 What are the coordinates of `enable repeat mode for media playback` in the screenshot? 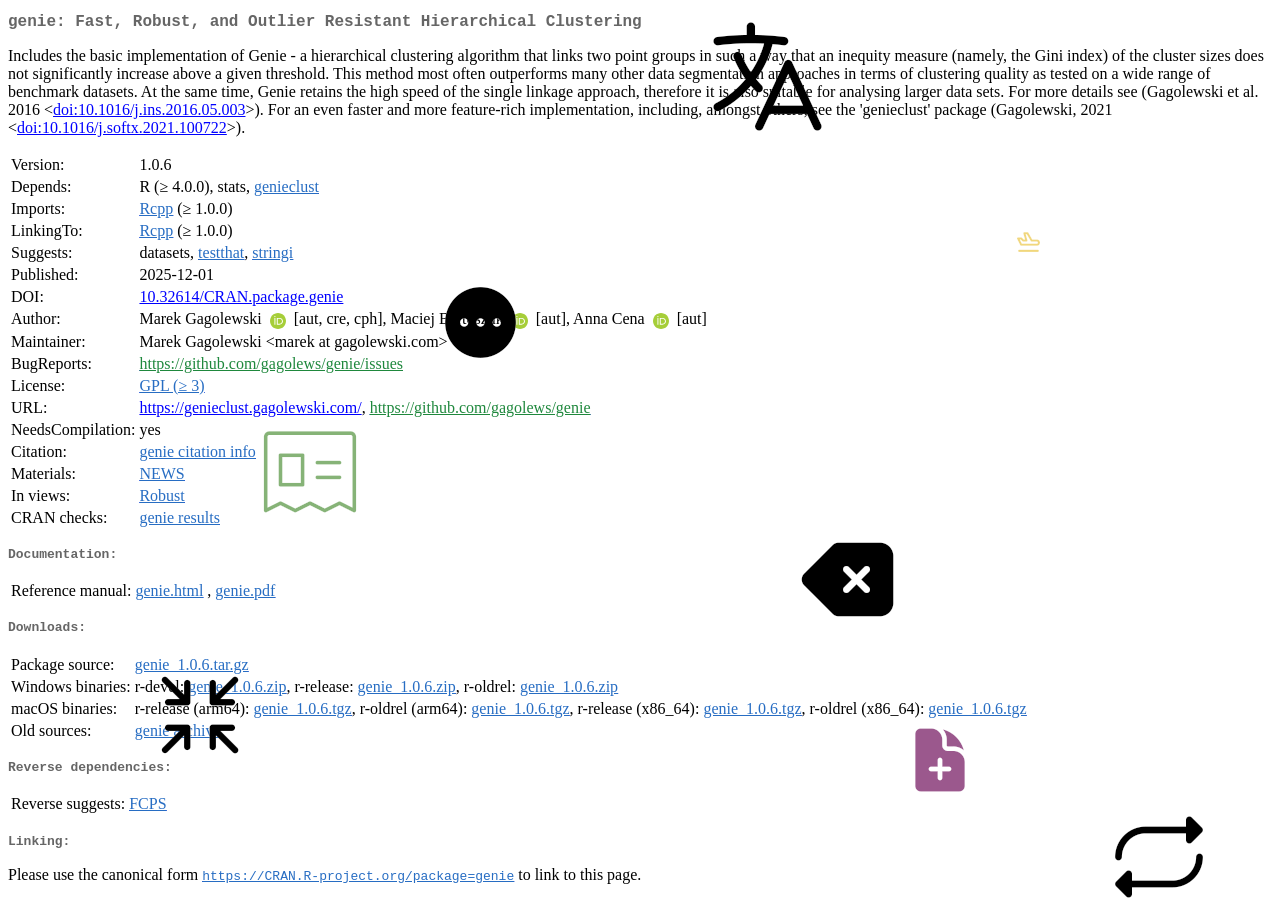 It's located at (1159, 857).